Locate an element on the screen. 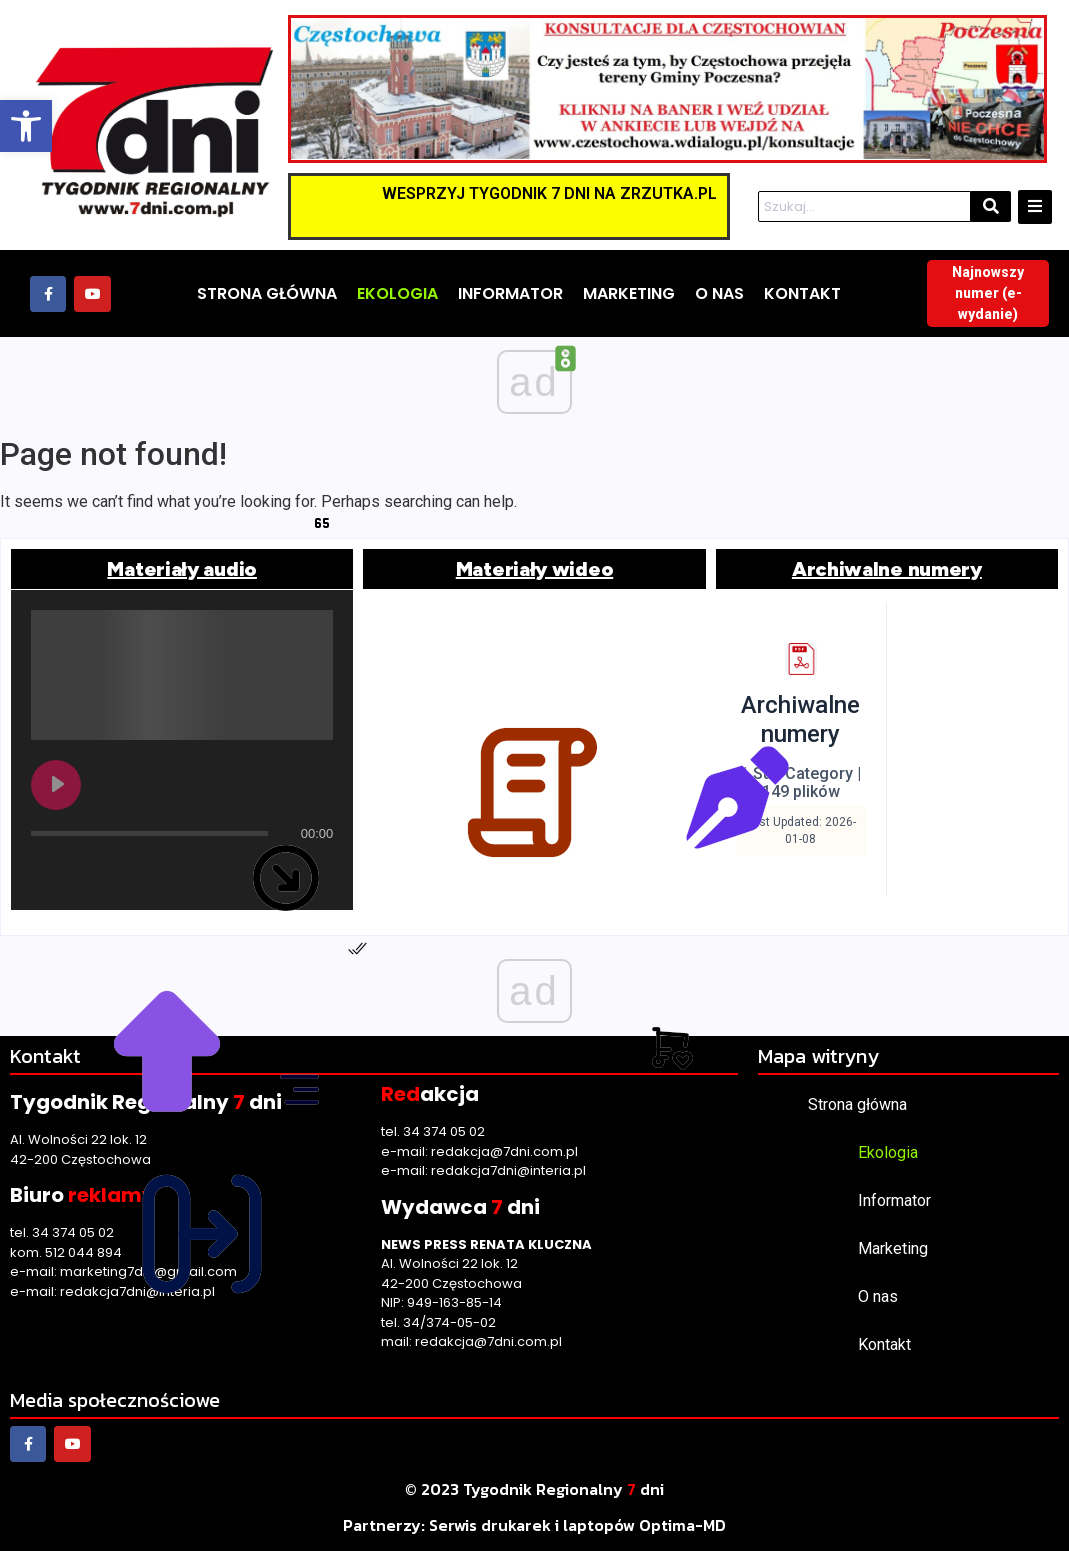 Image resolution: width=1069 pixels, height=1551 pixels. adjust speaker or audio output settings is located at coordinates (565, 358).